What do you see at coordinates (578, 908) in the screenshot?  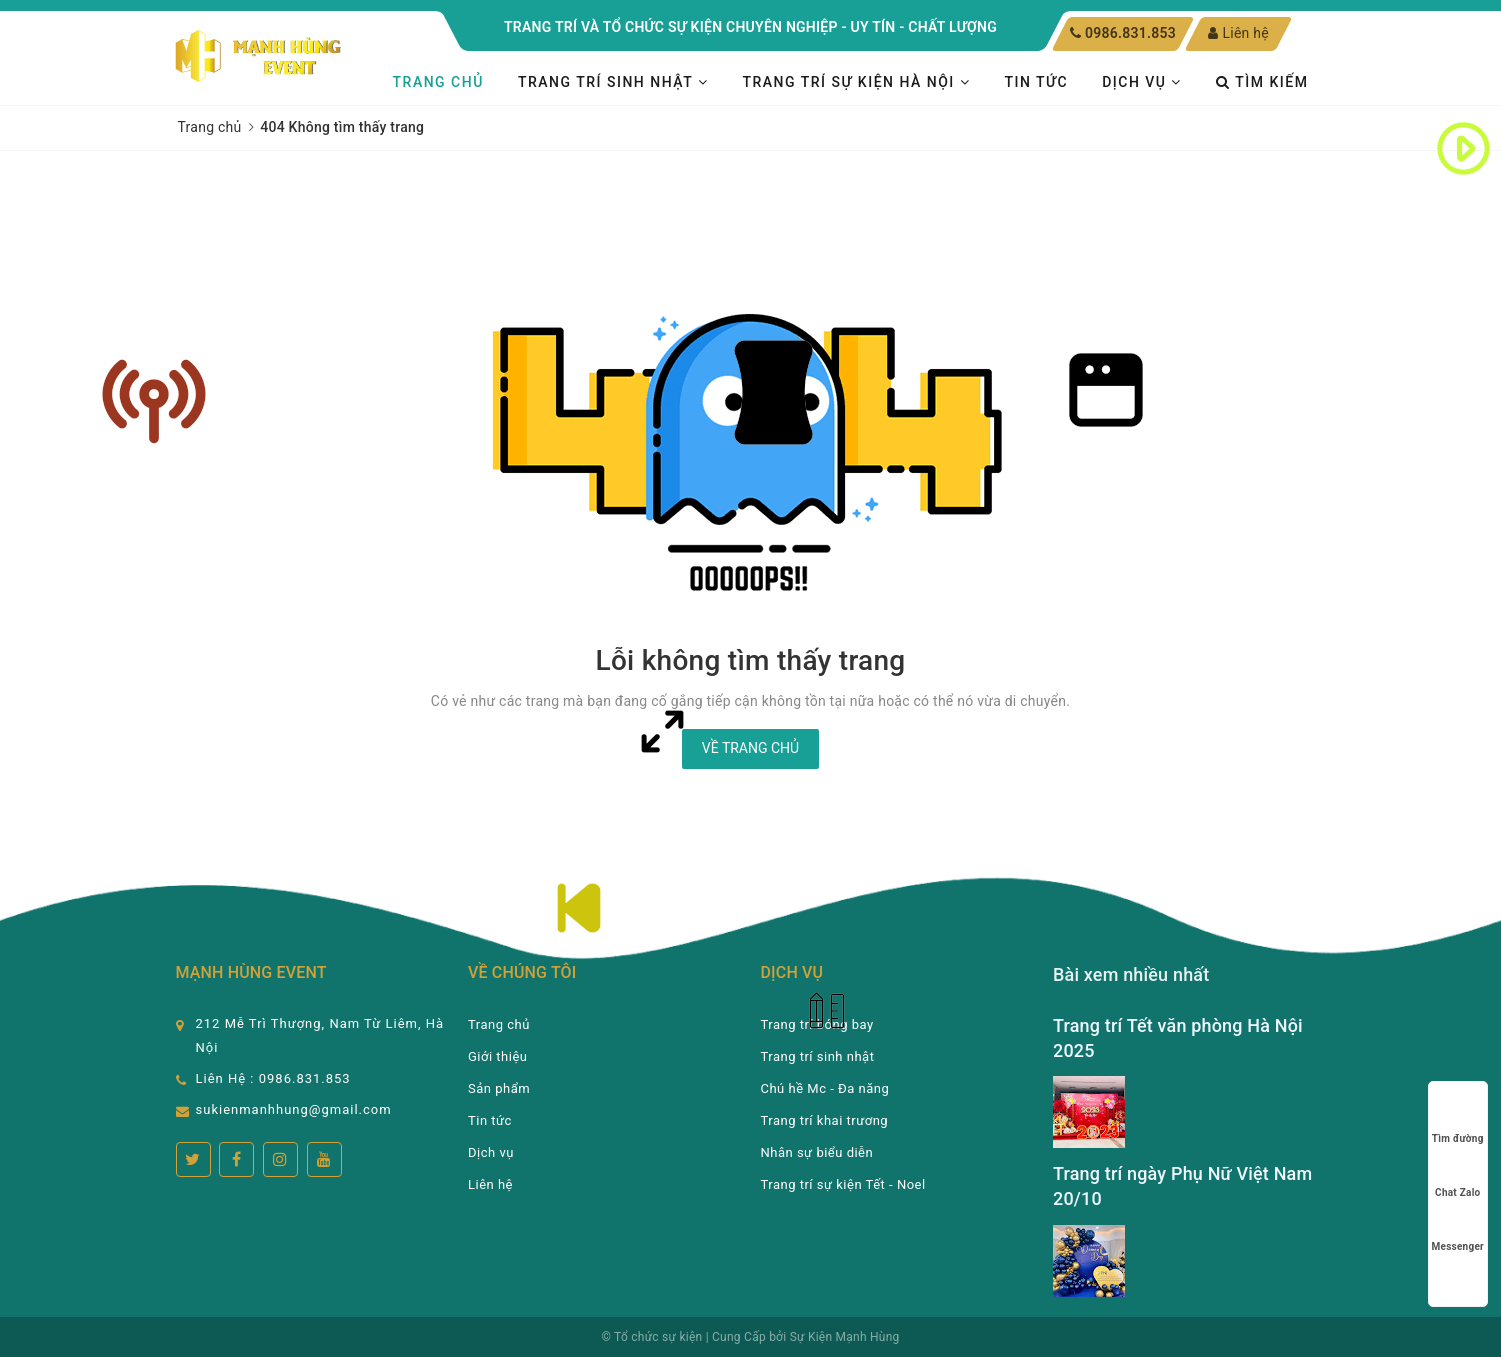 I see `skip to previous track` at bounding box center [578, 908].